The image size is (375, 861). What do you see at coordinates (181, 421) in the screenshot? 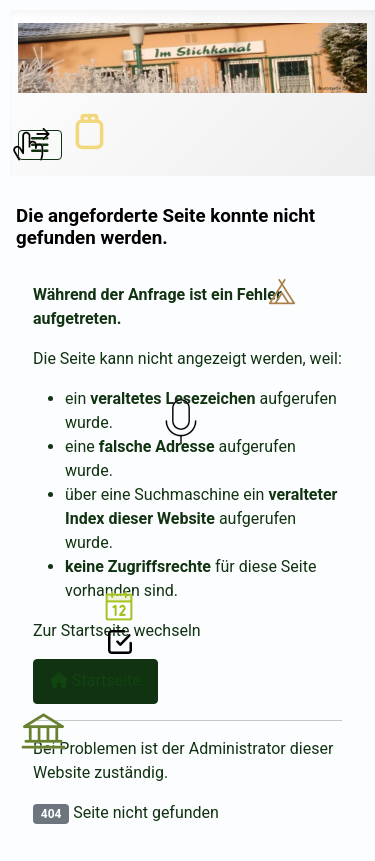
I see `tap to use voice input` at bounding box center [181, 421].